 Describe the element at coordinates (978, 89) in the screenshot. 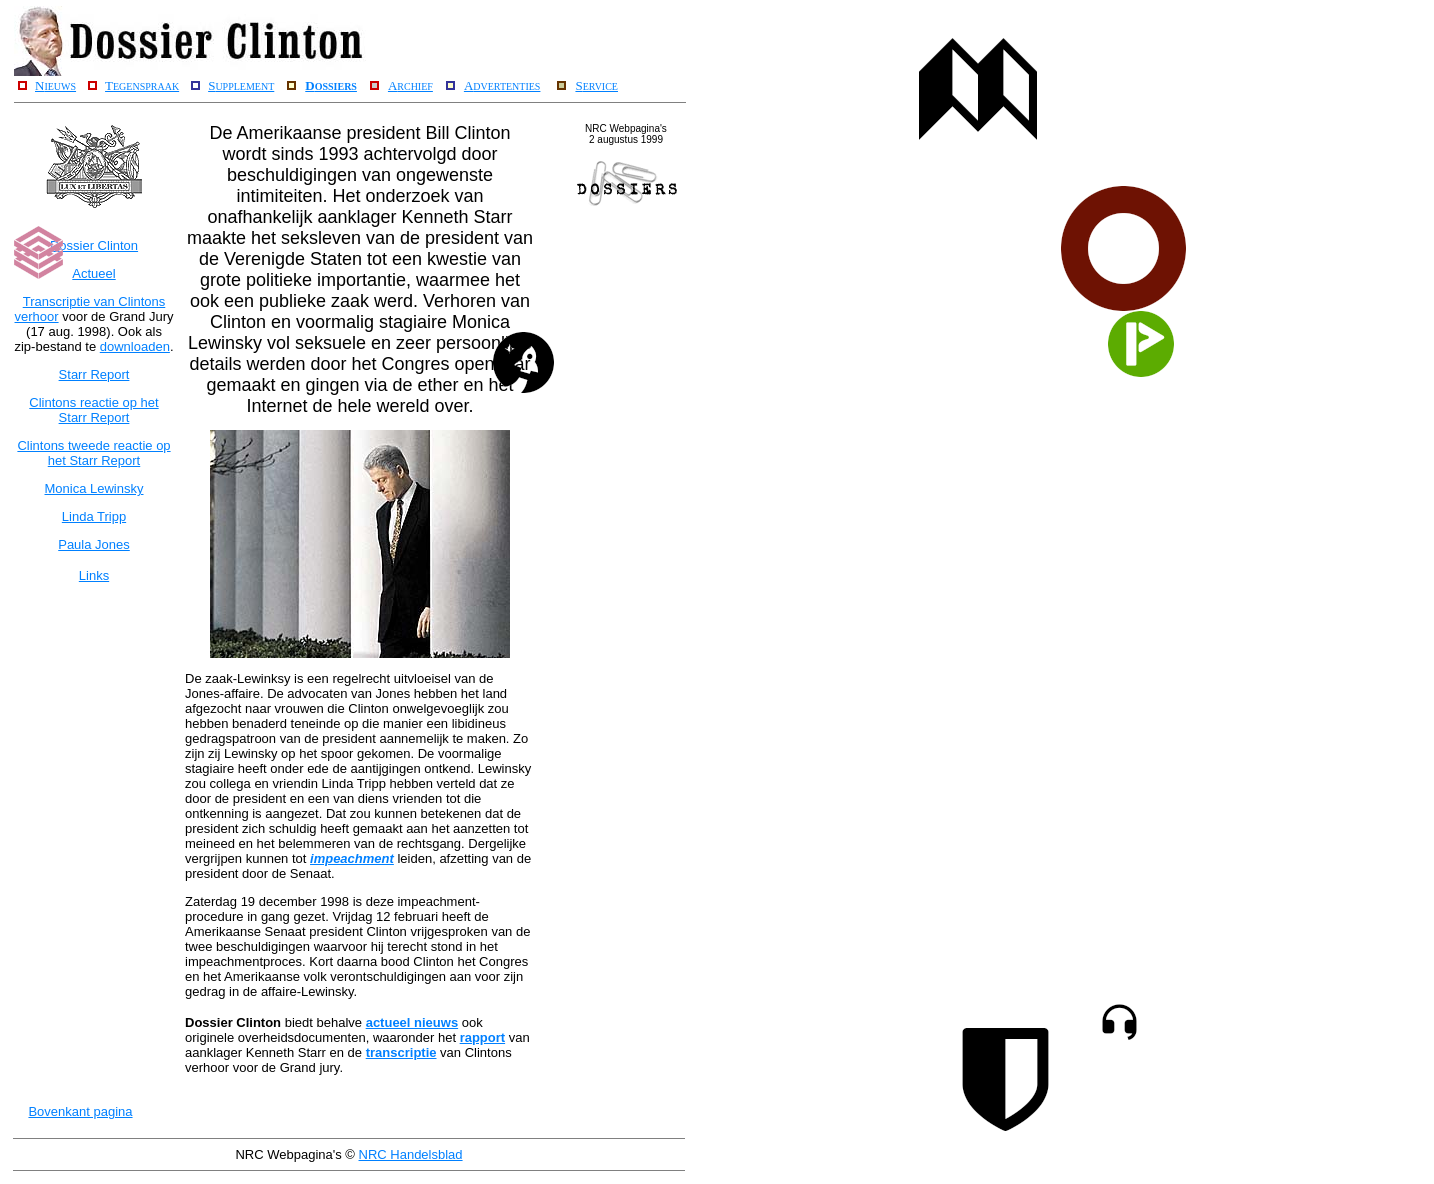

I see `open siyuan note-taking app` at that location.